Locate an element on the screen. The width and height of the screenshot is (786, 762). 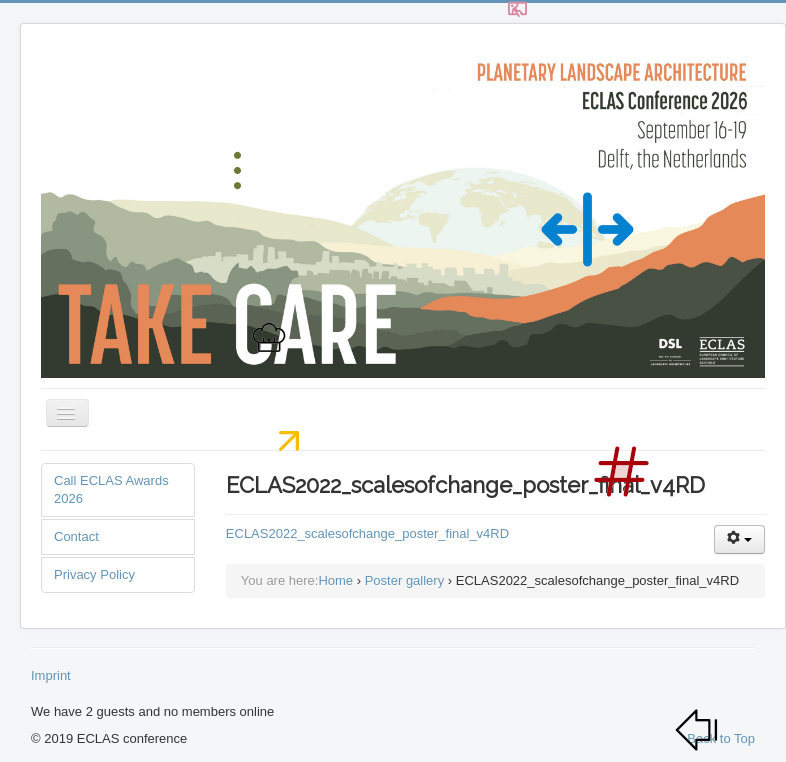
view or browse hashtags is located at coordinates (621, 471).